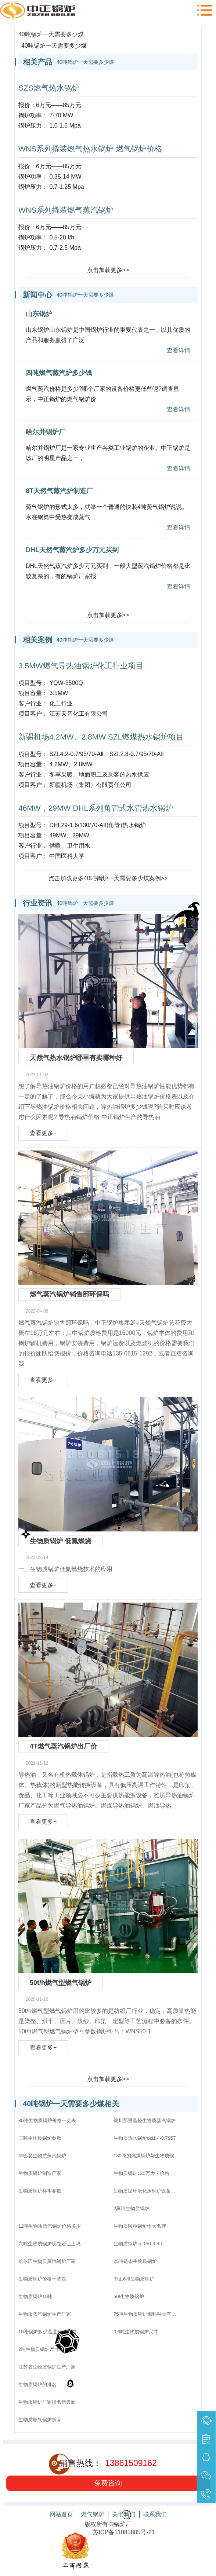 This screenshot has width=216, height=2576. Describe the element at coordinates (126, 2515) in the screenshot. I see `whip weapon item in a game inventory` at that location.